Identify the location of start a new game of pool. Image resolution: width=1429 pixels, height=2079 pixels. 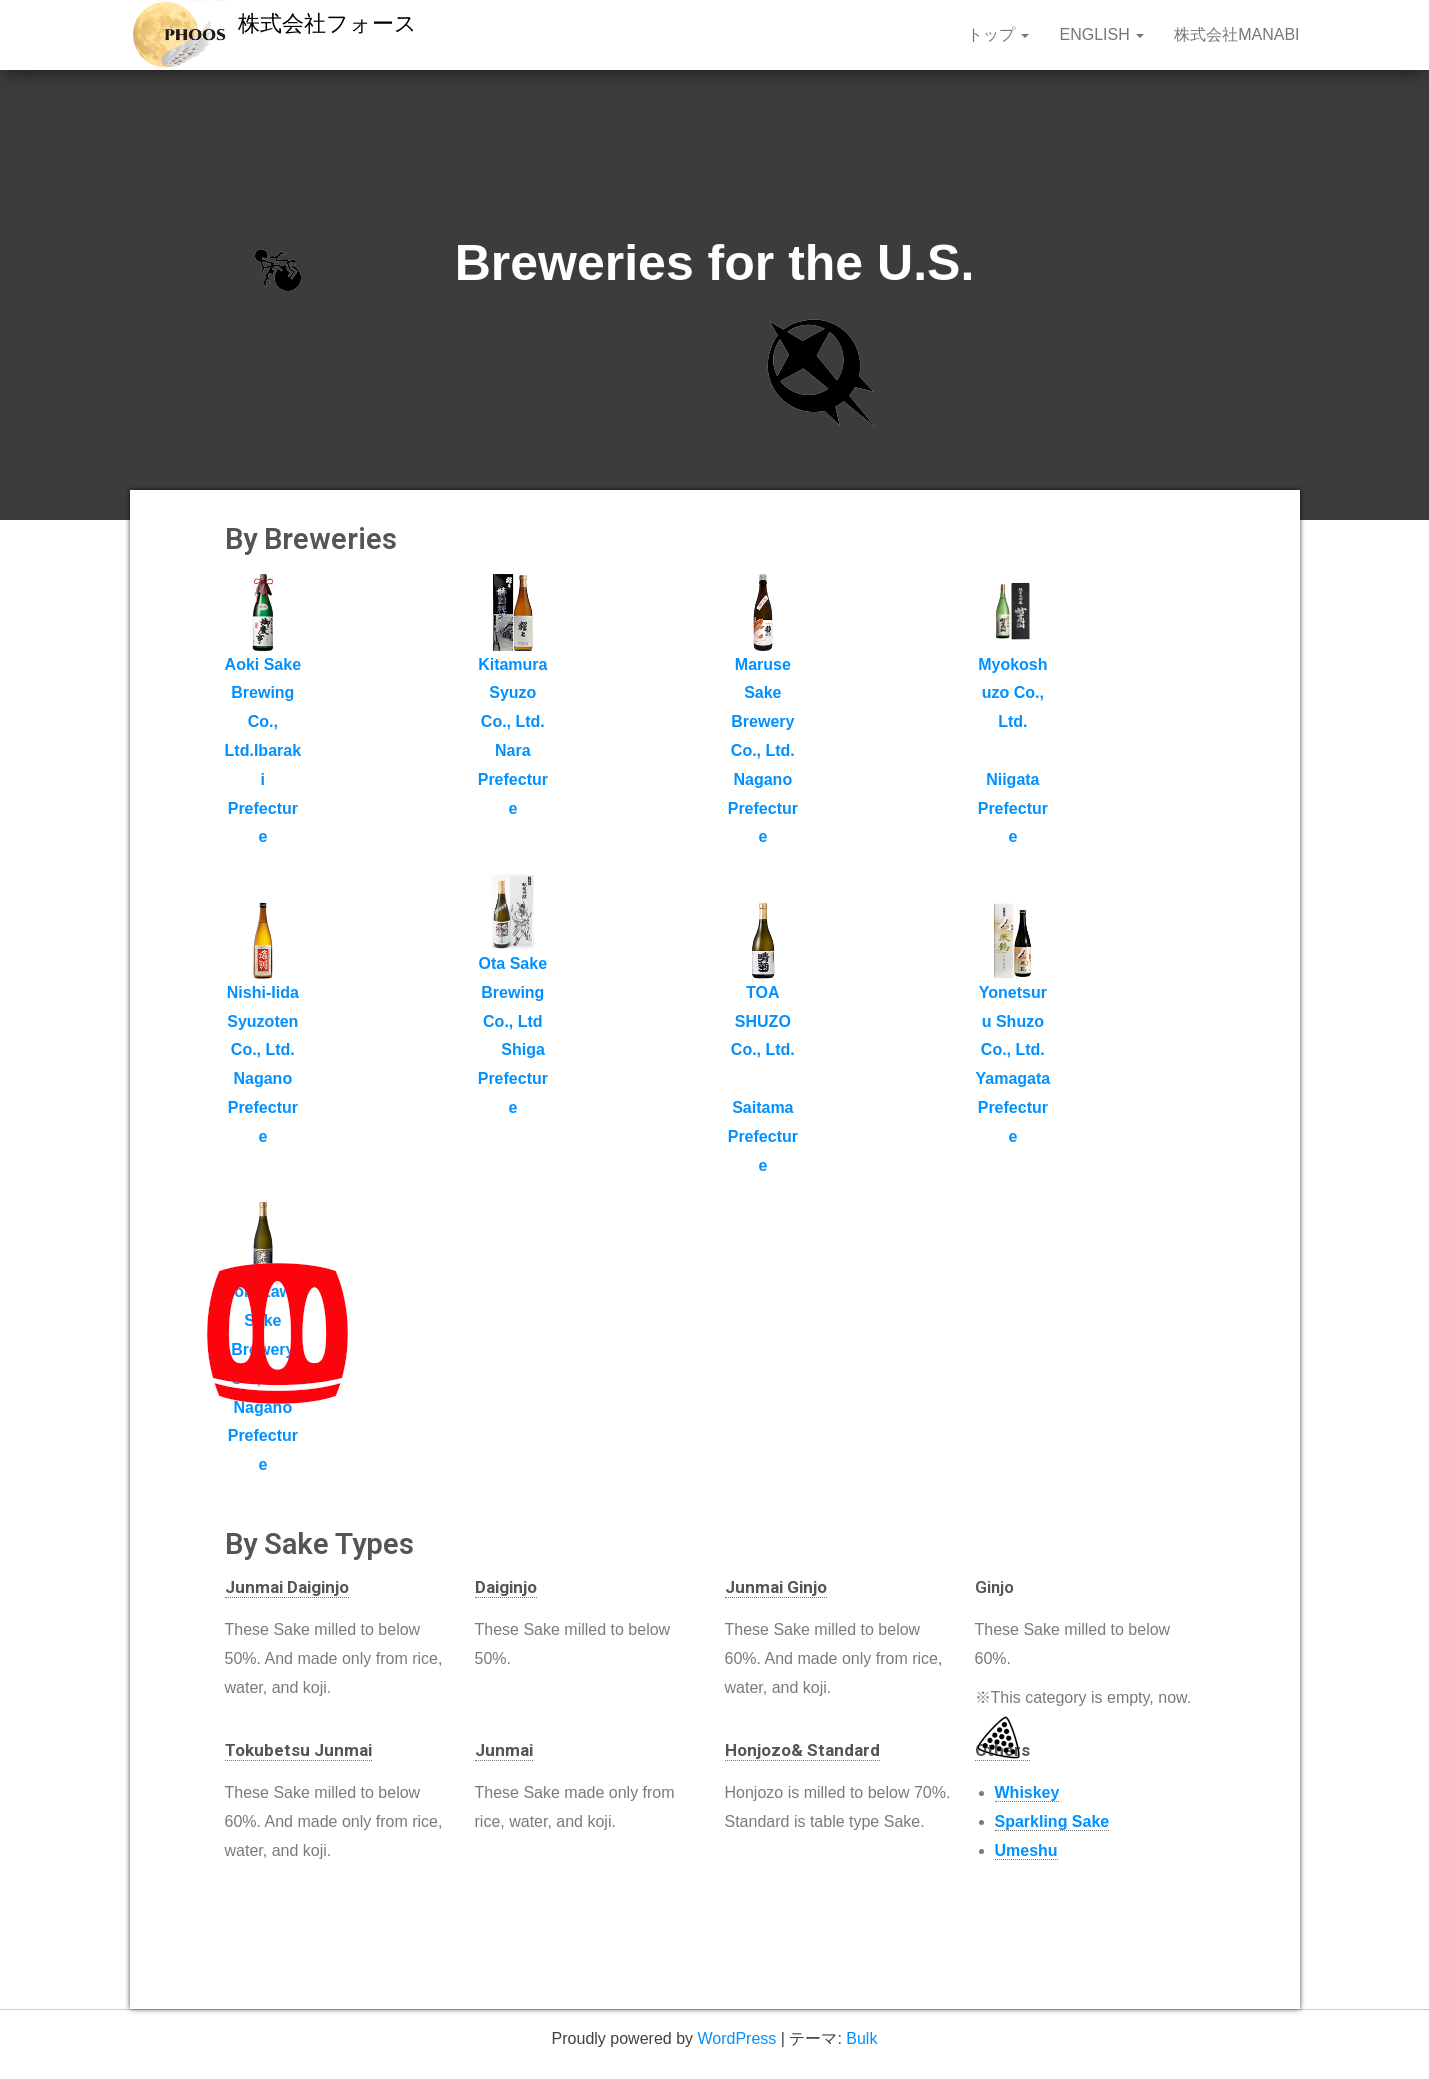
(998, 1737).